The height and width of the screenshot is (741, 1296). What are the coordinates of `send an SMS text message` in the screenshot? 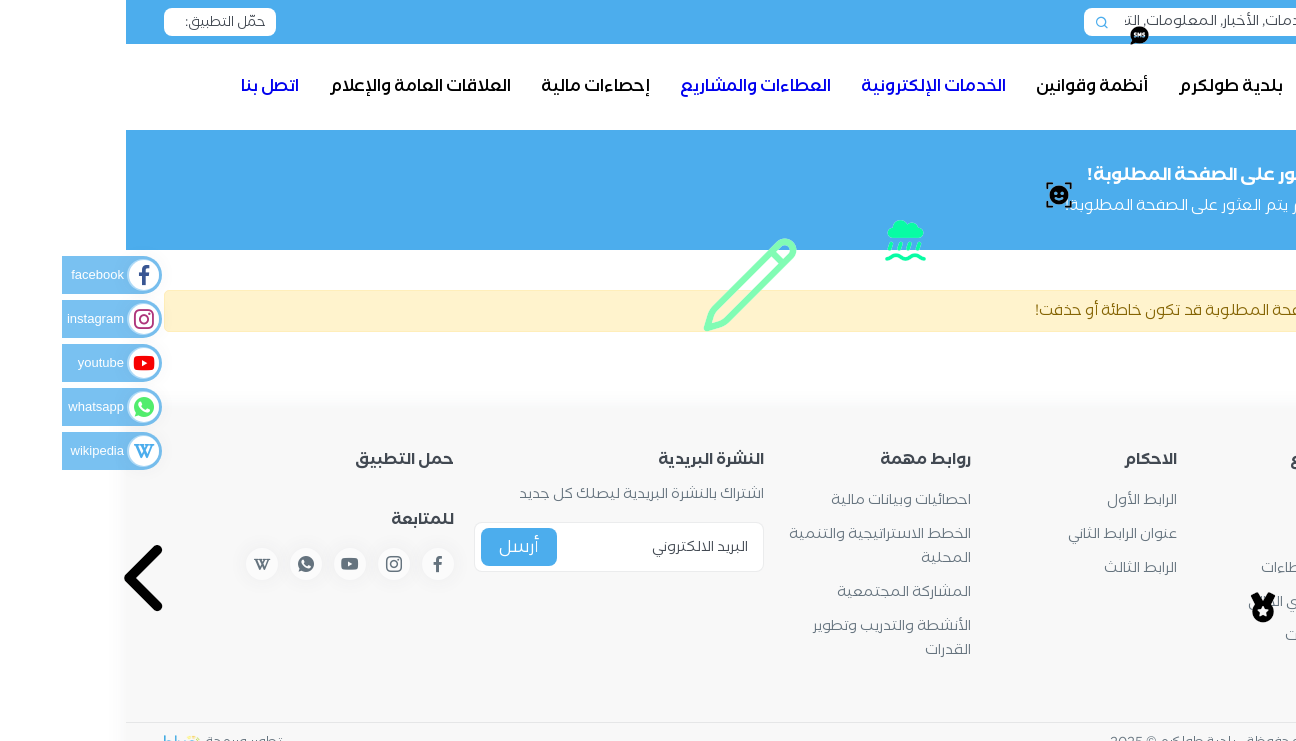 It's located at (1139, 35).